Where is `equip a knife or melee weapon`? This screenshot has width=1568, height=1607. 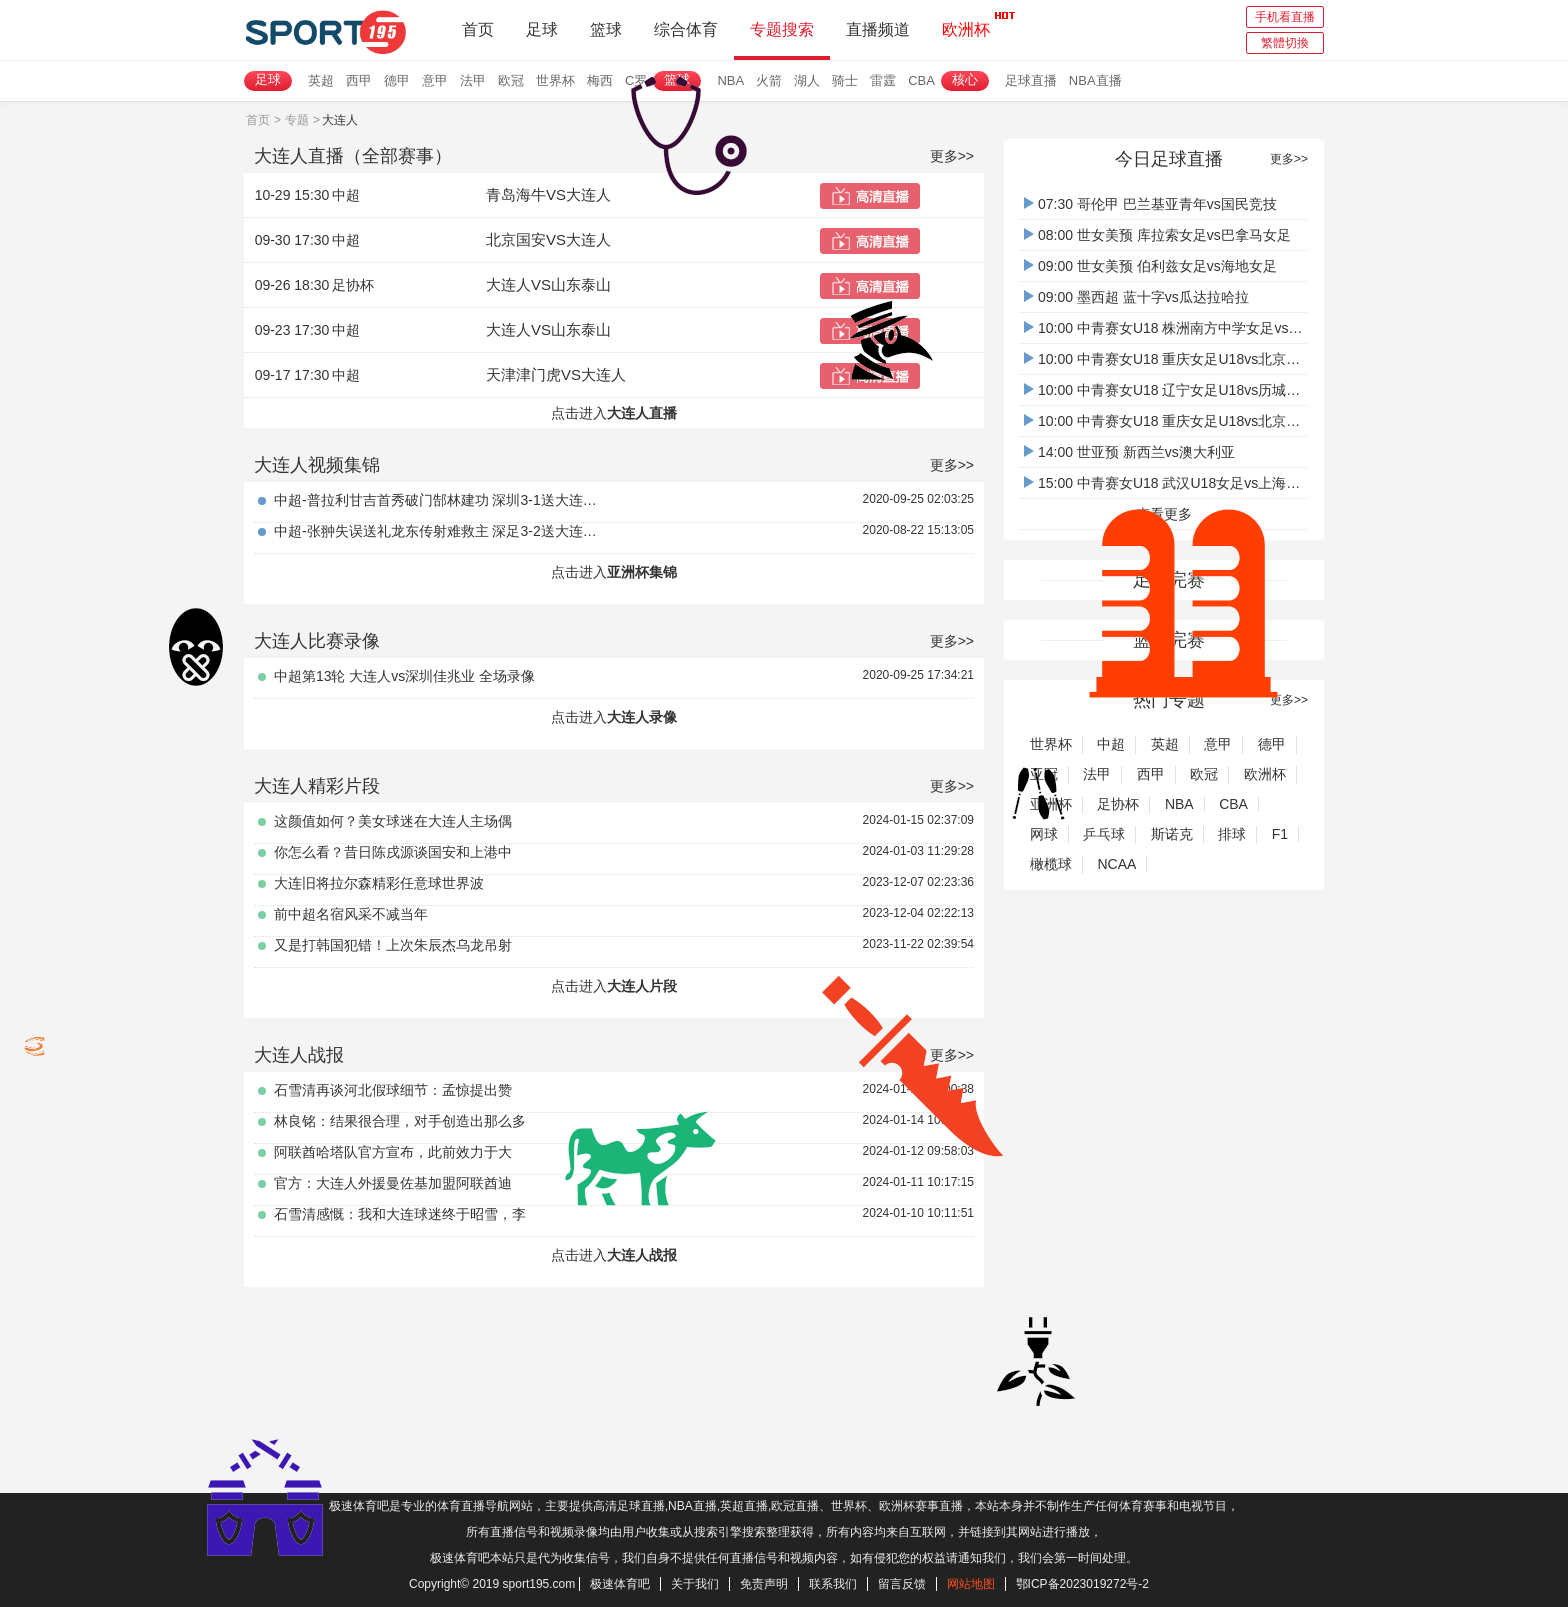
equip a knife or melee weapon is located at coordinates (913, 1066).